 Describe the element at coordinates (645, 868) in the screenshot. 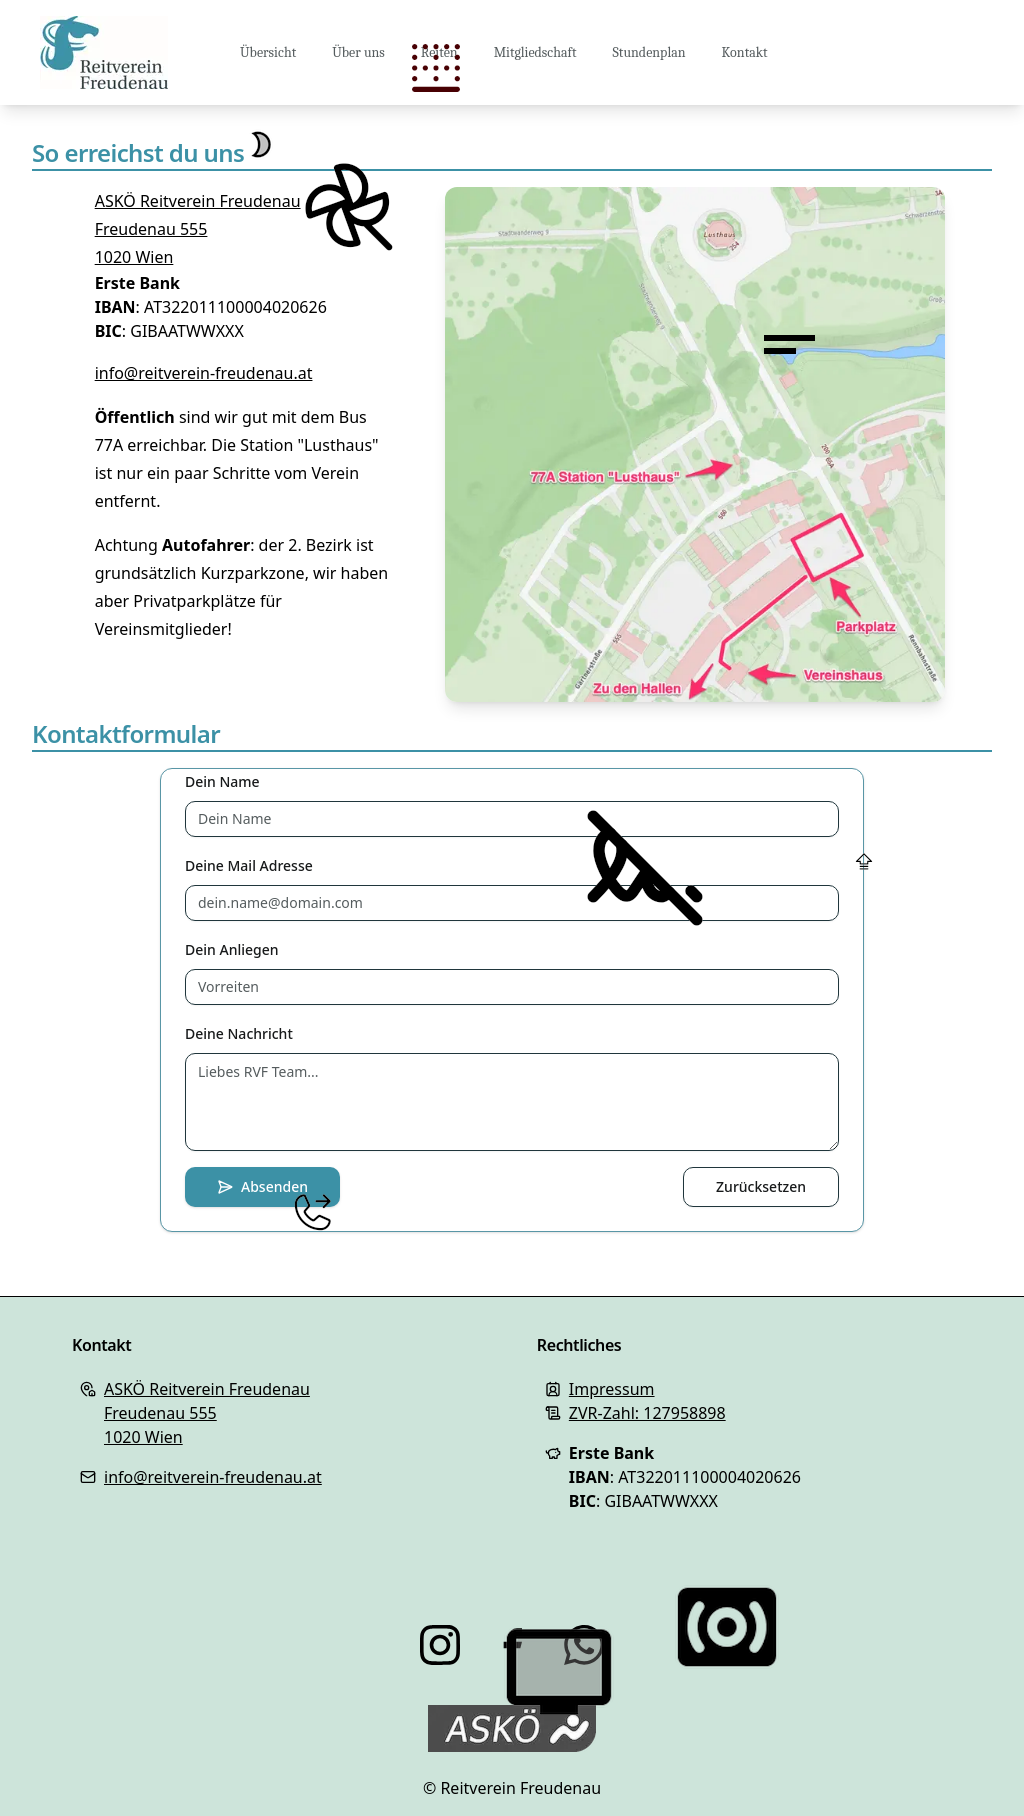

I see `signature feature disabled` at that location.